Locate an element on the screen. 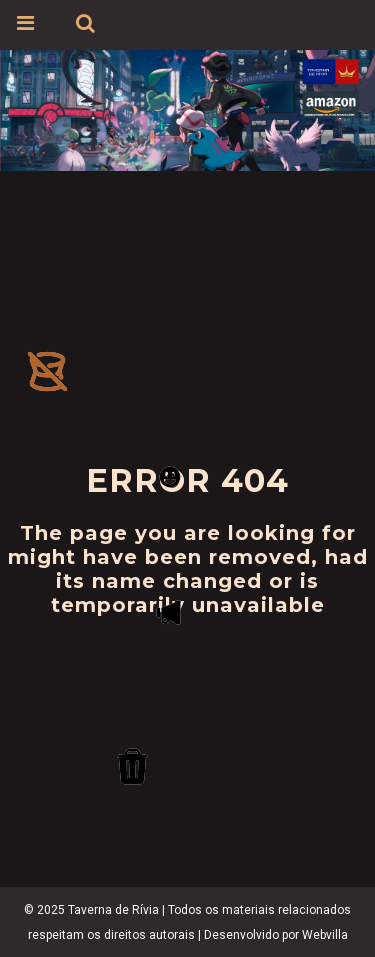 This screenshot has width=375, height=957. diabolo juggling mode disabled is located at coordinates (47, 371).